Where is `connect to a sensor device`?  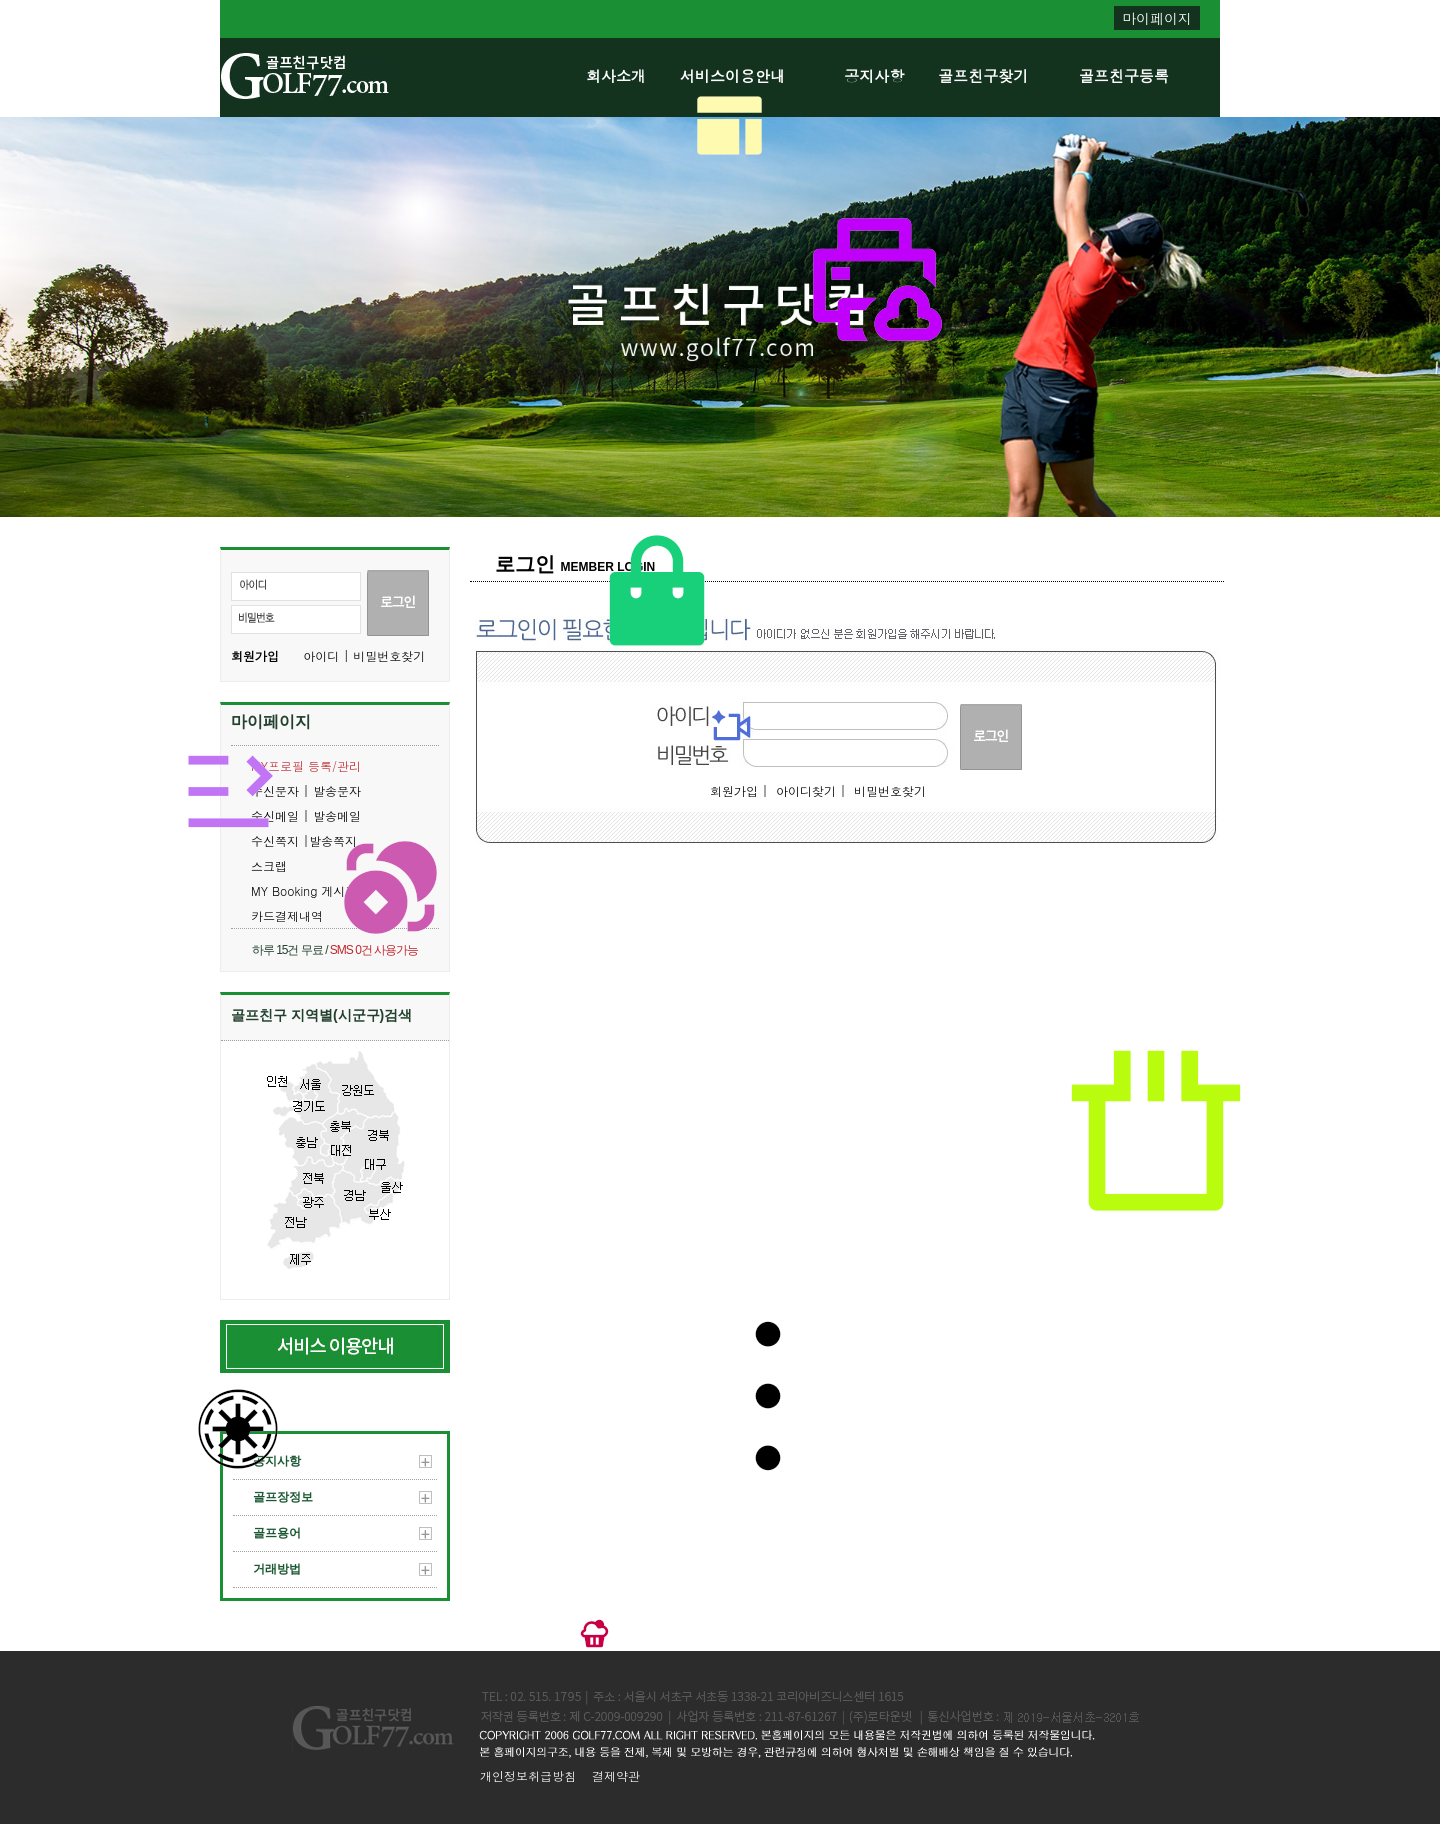
connect to a sensor device is located at coordinates (1156, 1135).